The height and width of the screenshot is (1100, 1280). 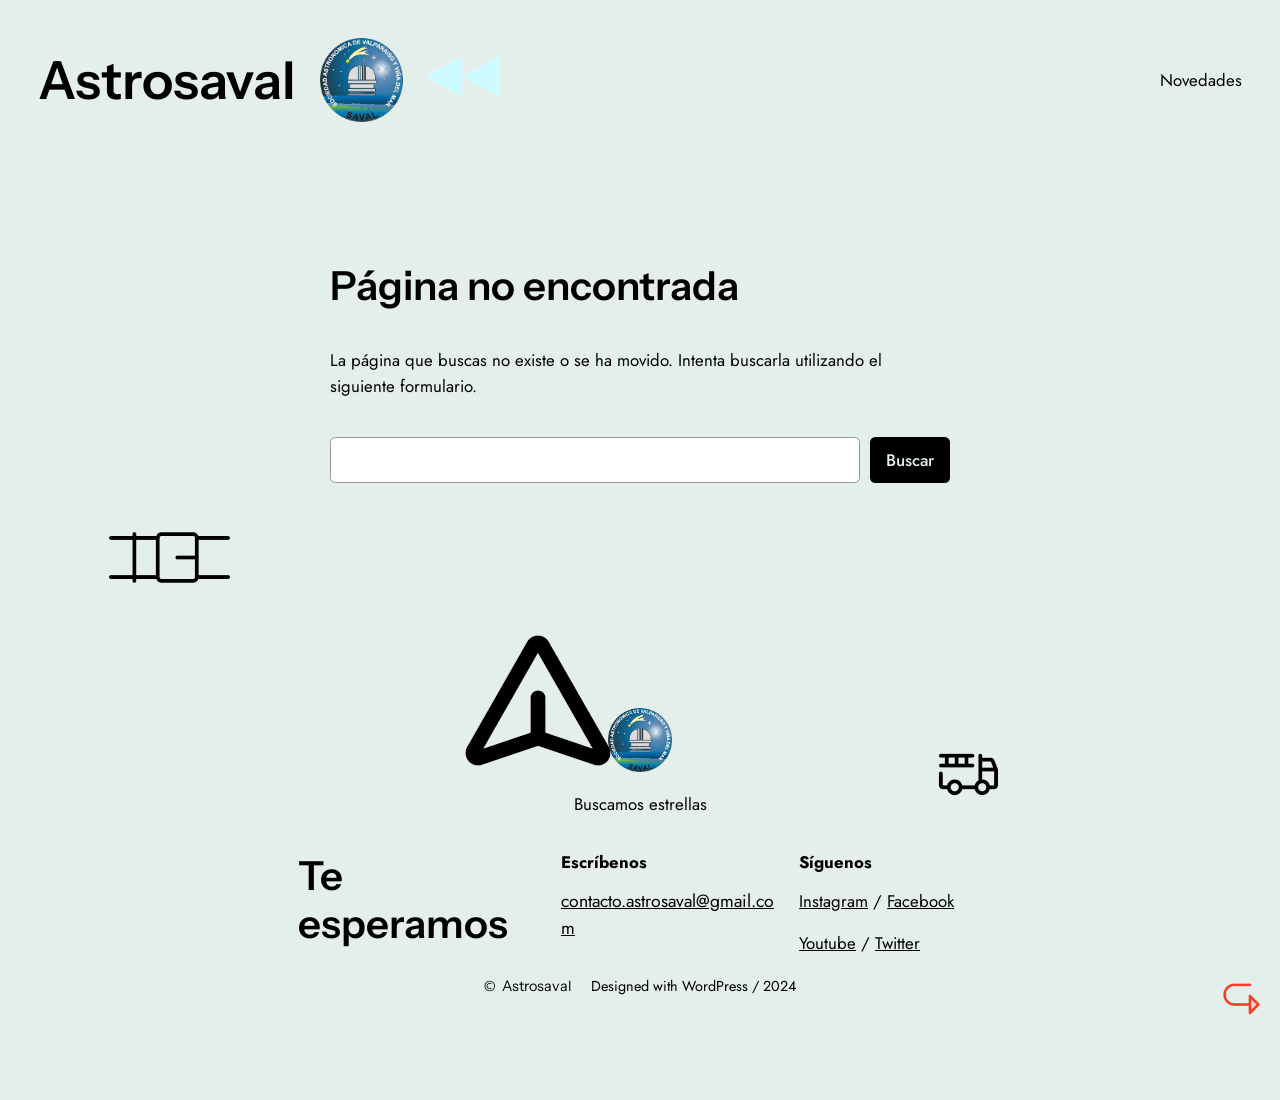 What do you see at coordinates (1241, 997) in the screenshot?
I see `redo or repeat the last action` at bounding box center [1241, 997].